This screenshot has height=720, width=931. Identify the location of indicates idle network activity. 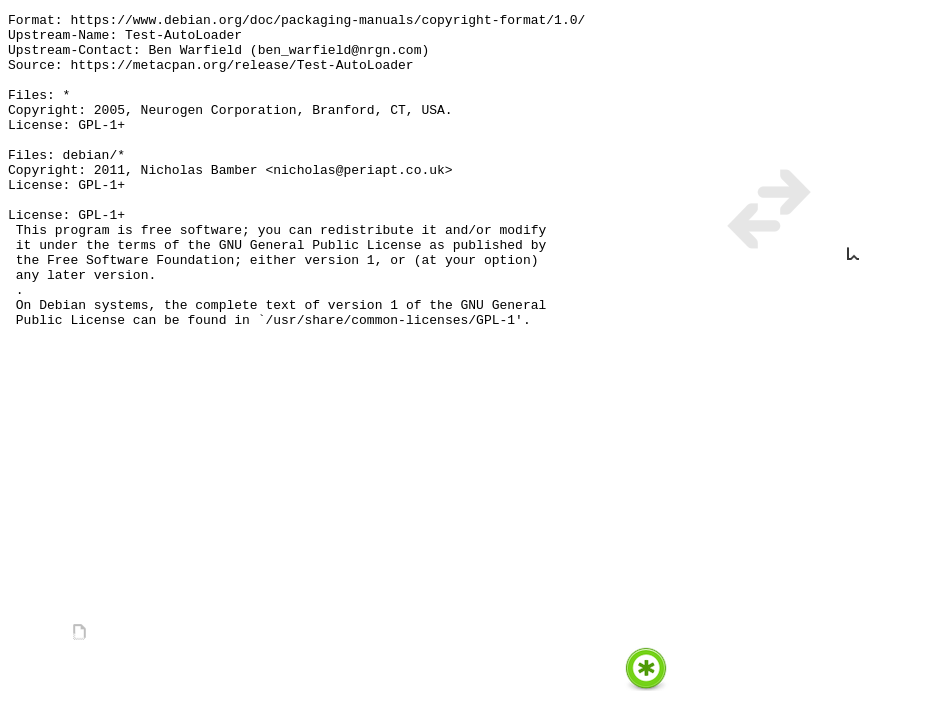
(769, 209).